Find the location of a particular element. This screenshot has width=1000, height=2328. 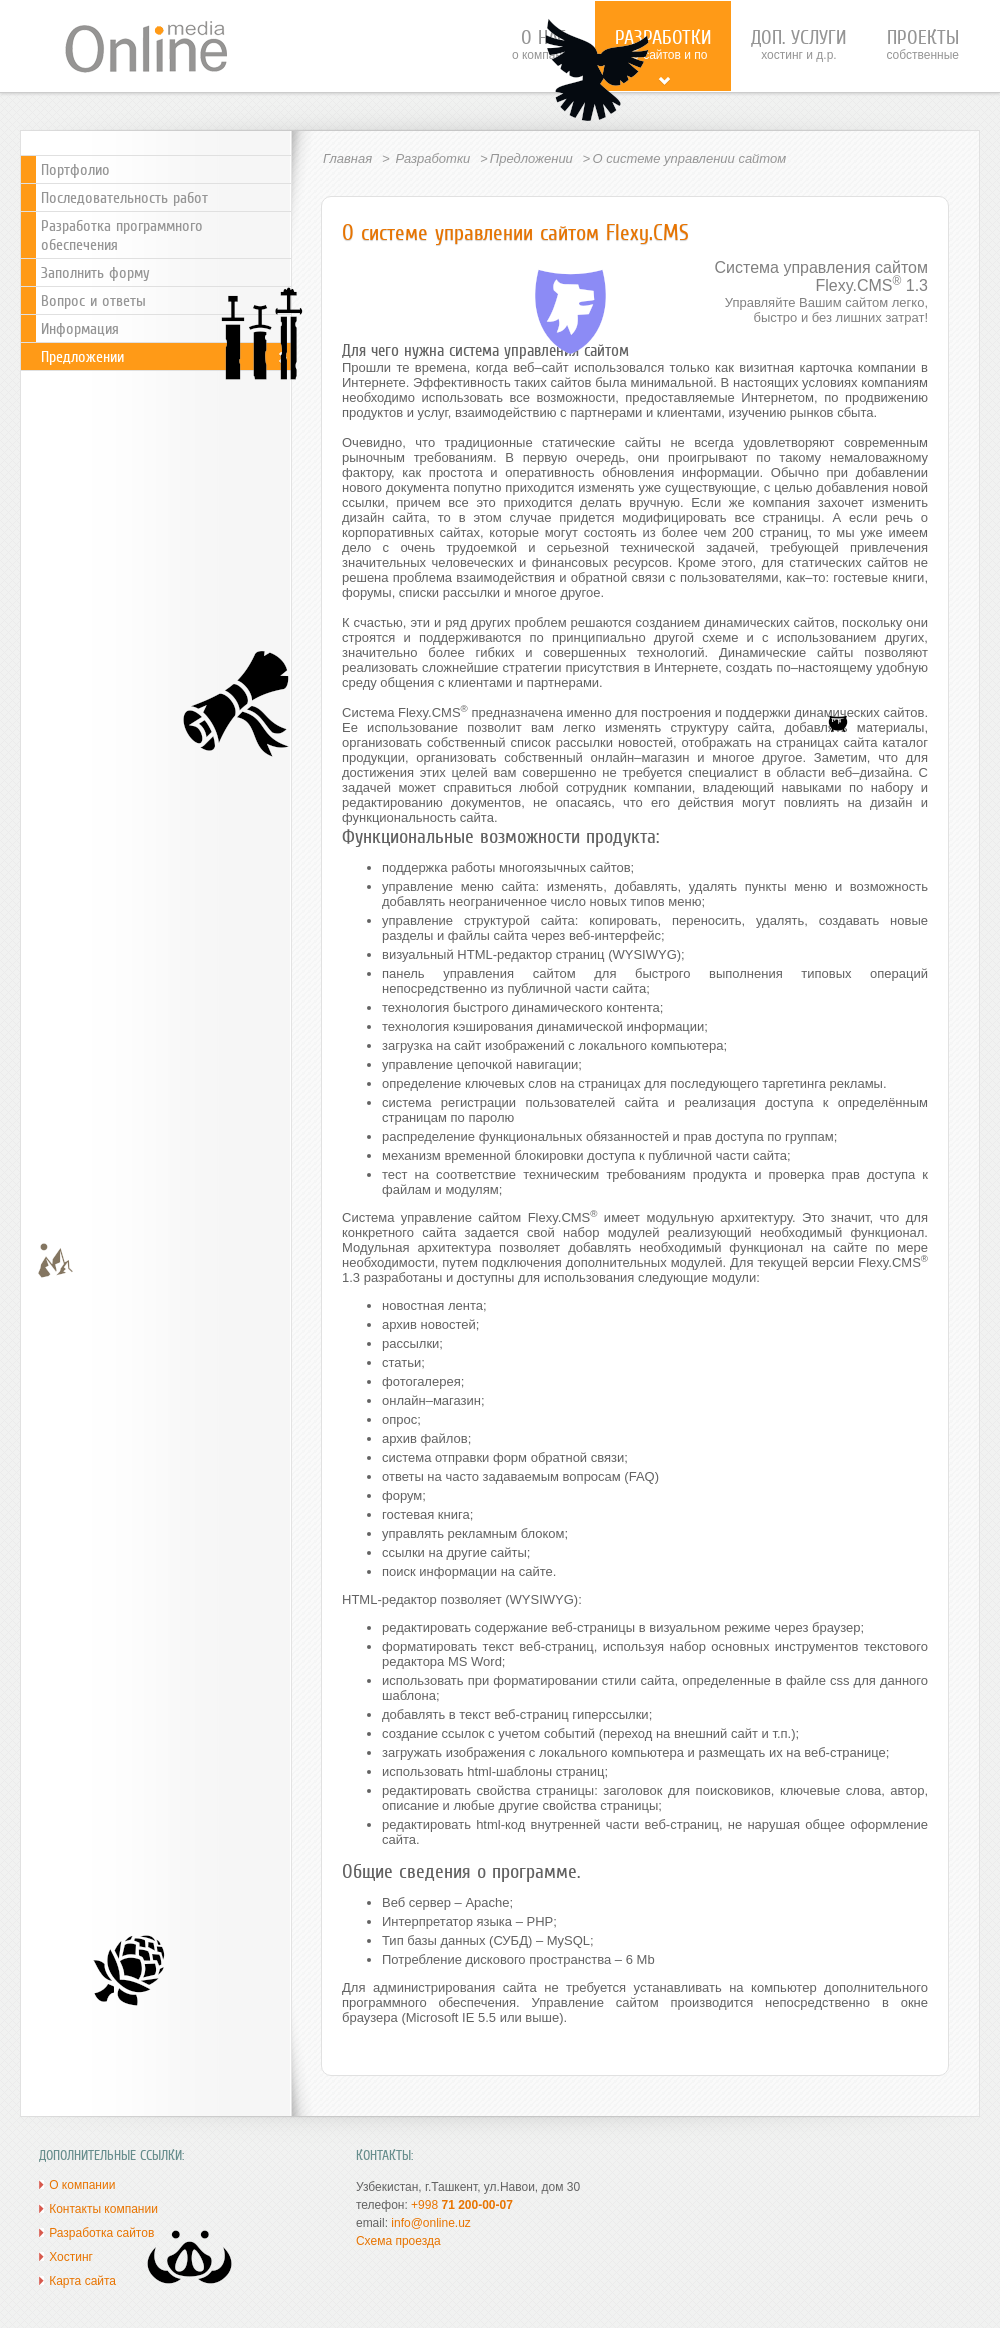

select boar or wild pig character class is located at coordinates (189, 2254).